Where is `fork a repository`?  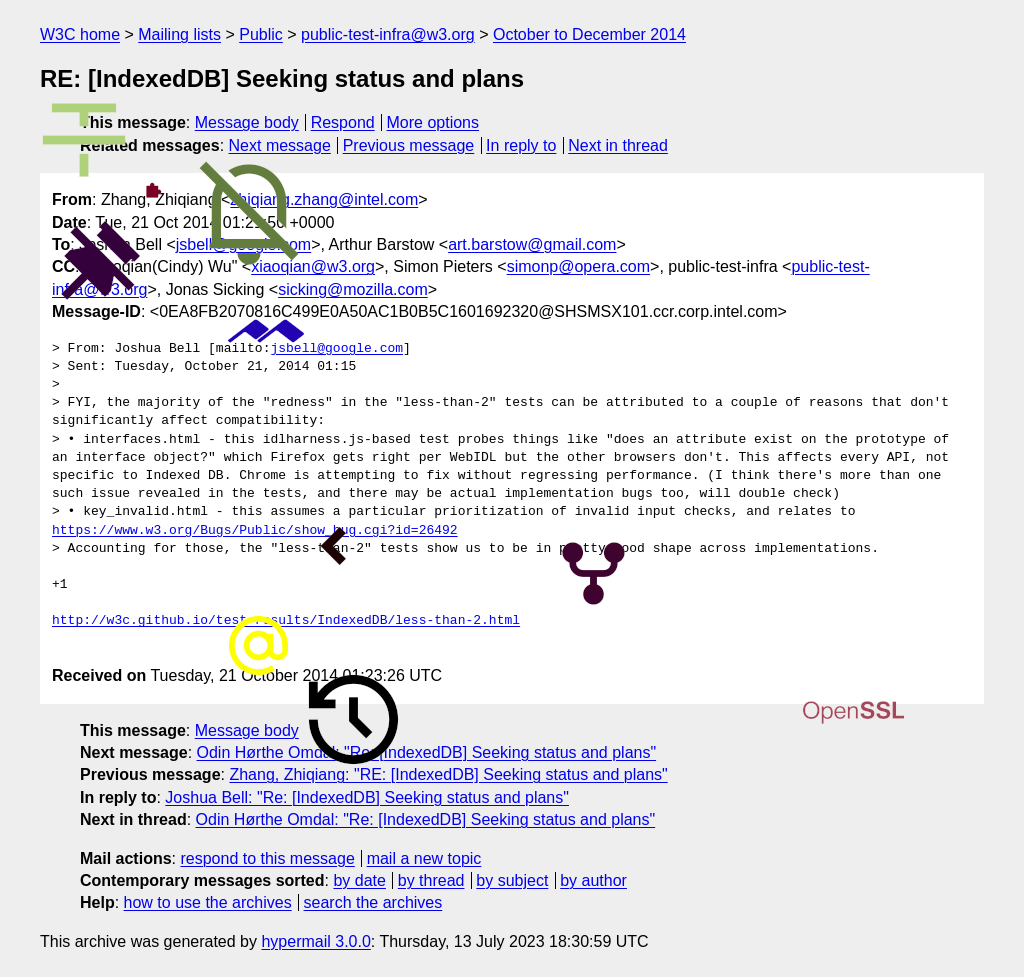
fork a repository is located at coordinates (593, 573).